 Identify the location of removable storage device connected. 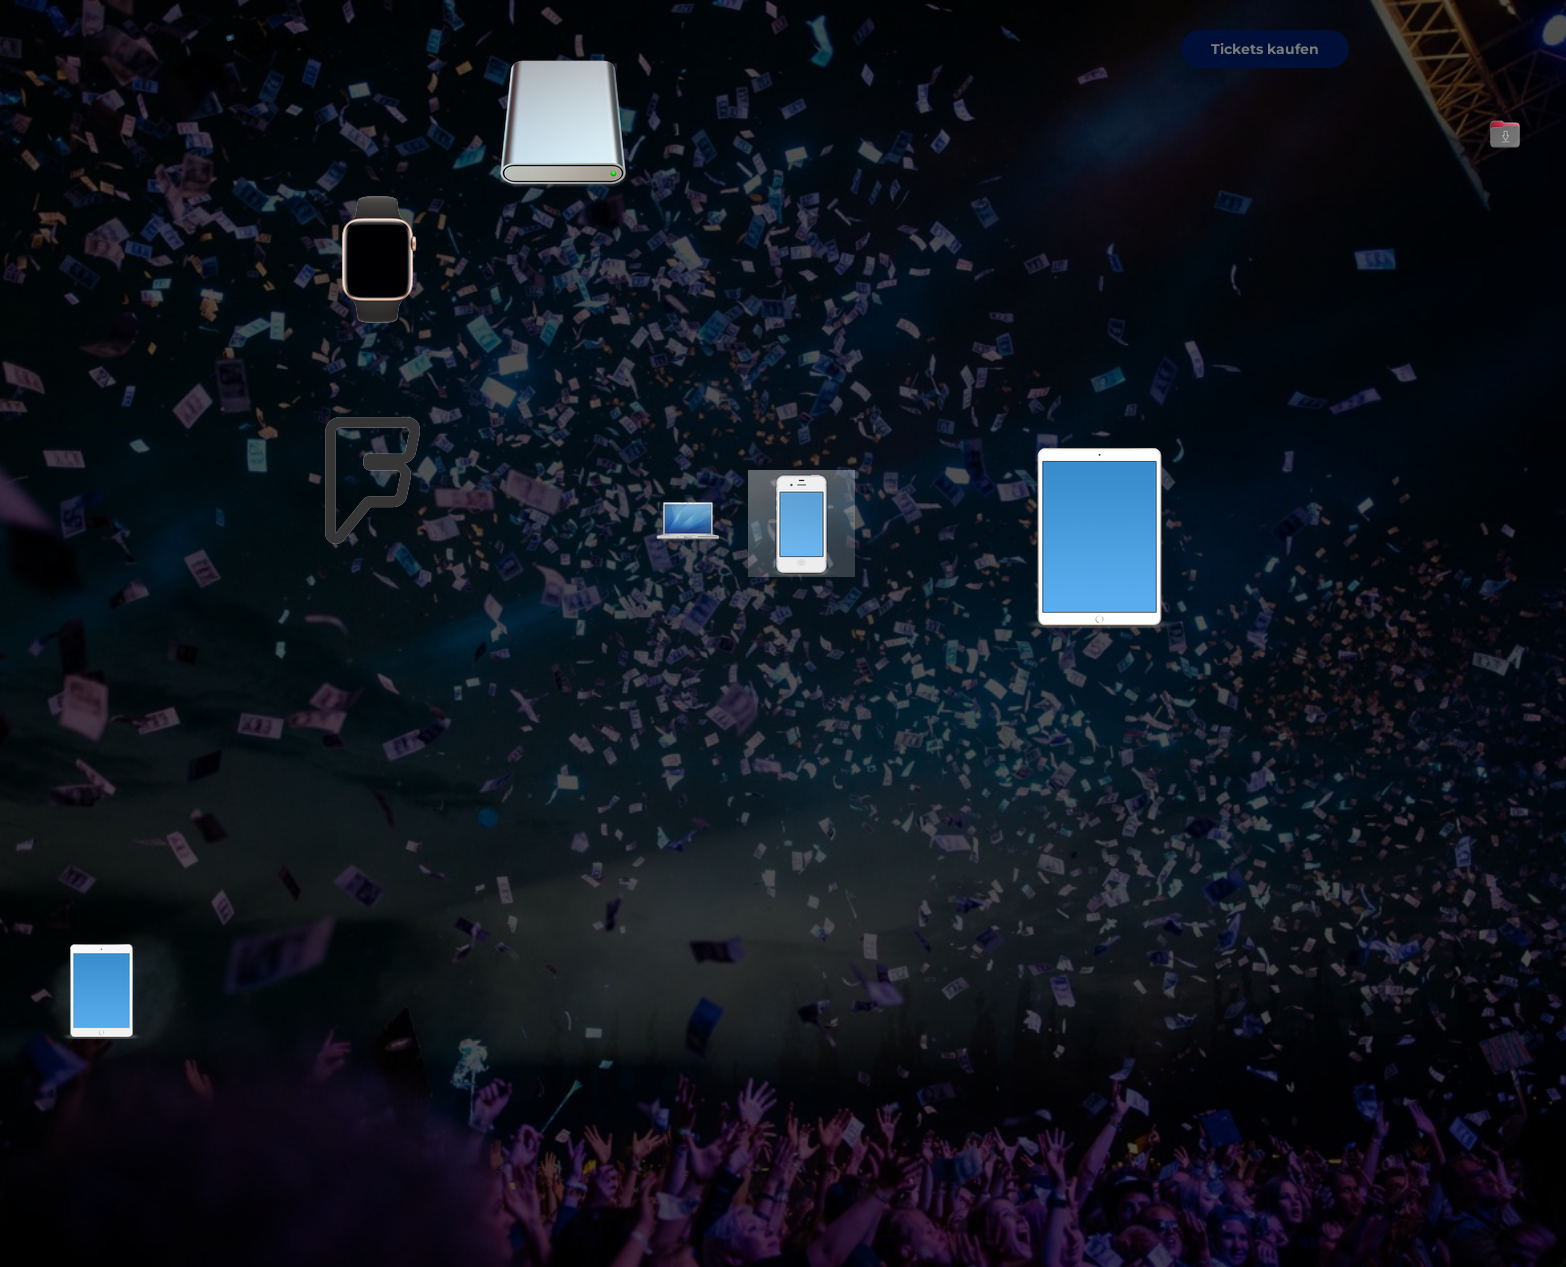
(563, 122).